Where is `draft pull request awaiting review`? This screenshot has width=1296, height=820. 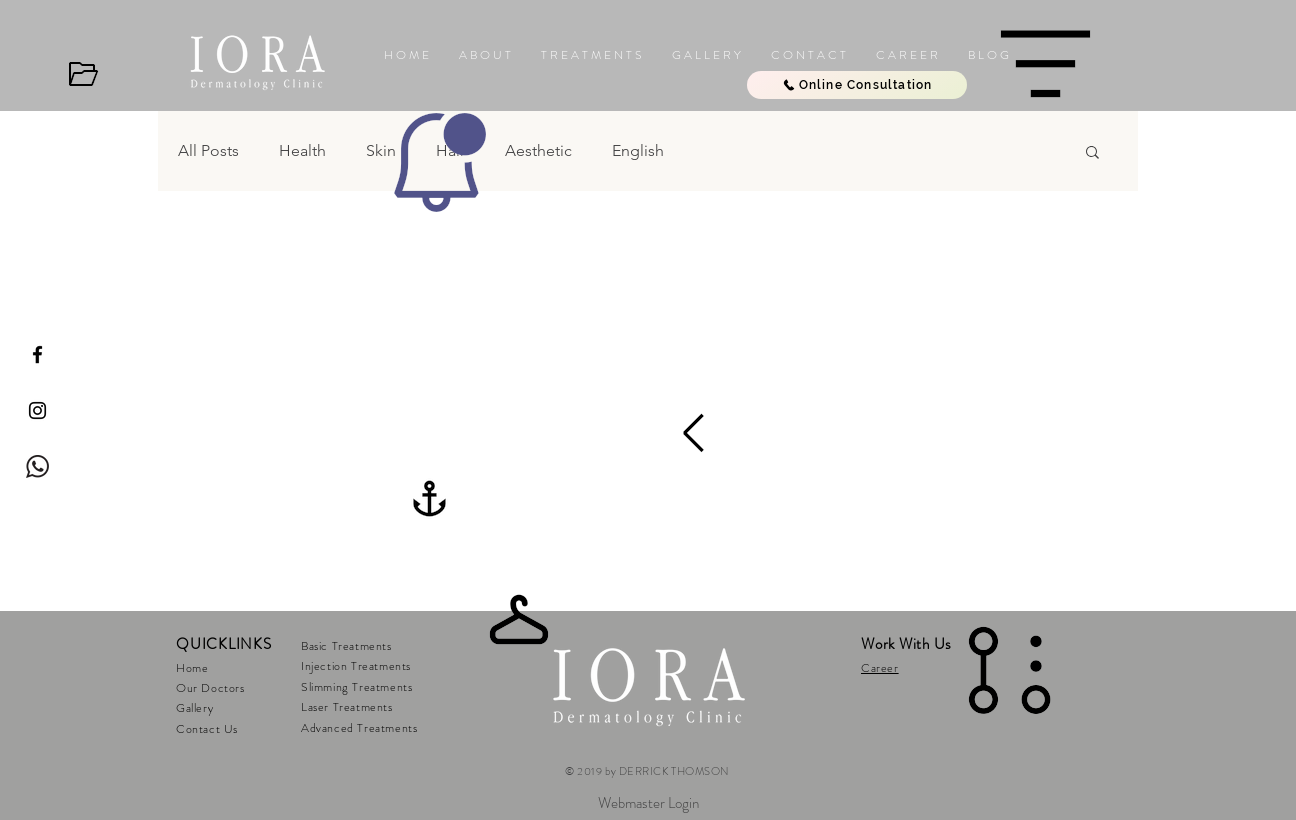 draft pull request awaiting review is located at coordinates (1009, 667).